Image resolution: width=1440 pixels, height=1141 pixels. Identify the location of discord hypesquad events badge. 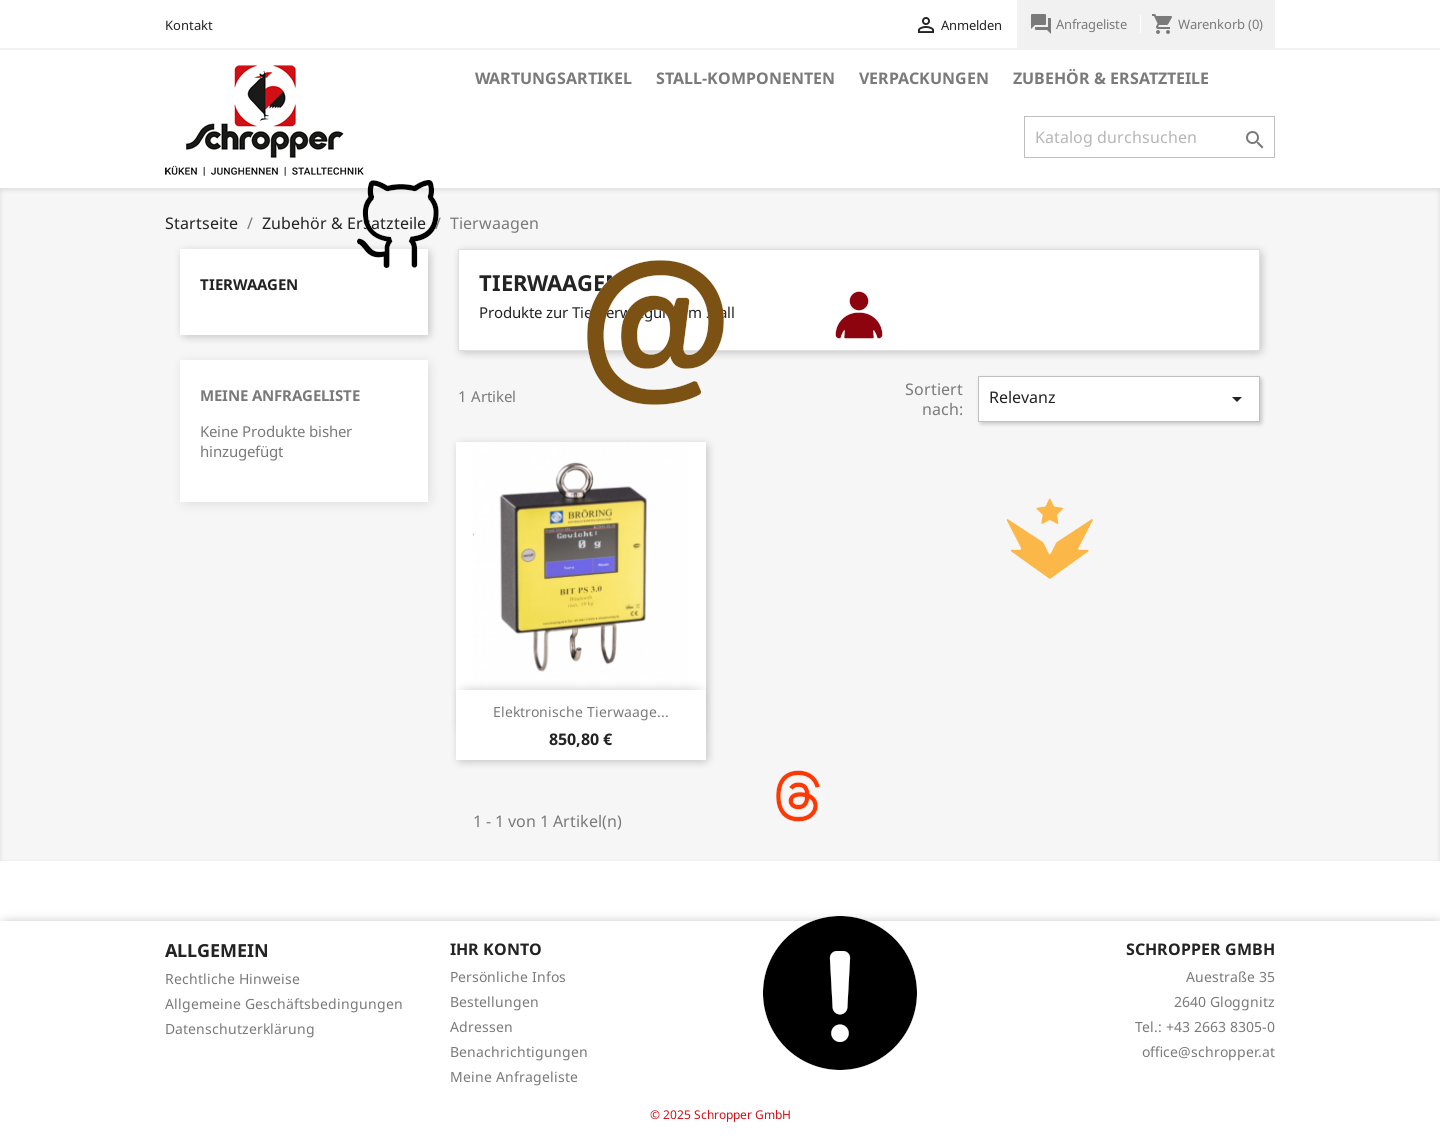
(1050, 539).